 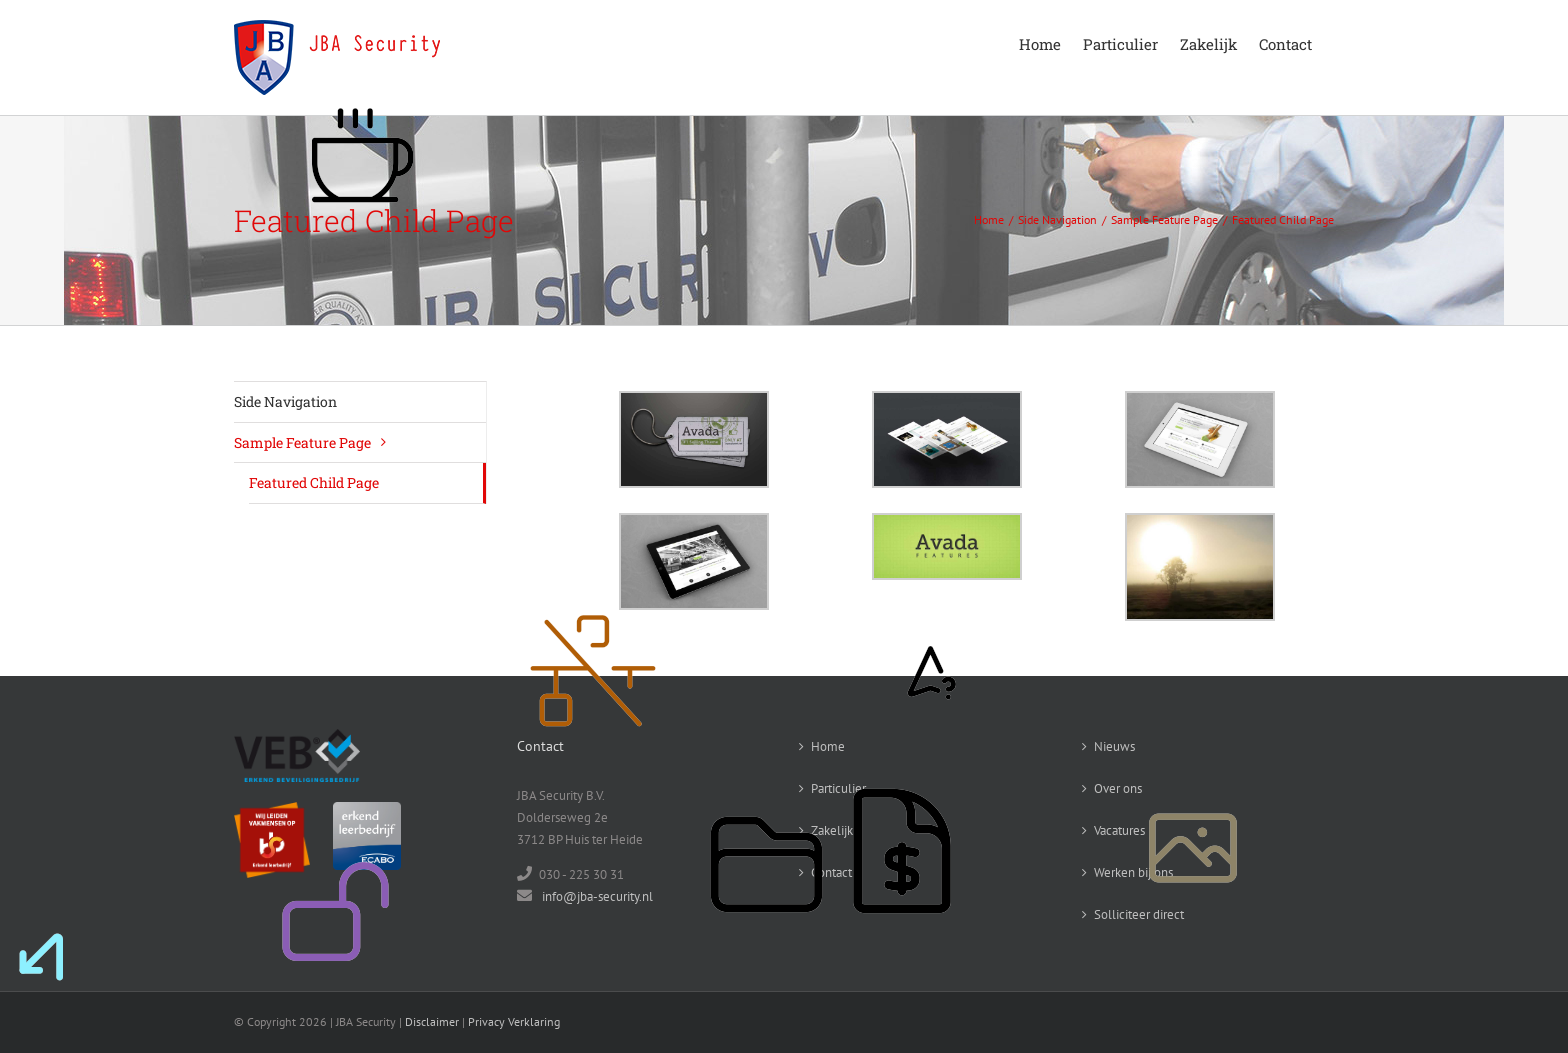 What do you see at coordinates (593, 673) in the screenshot?
I see `network connection unavailable or disabled` at bounding box center [593, 673].